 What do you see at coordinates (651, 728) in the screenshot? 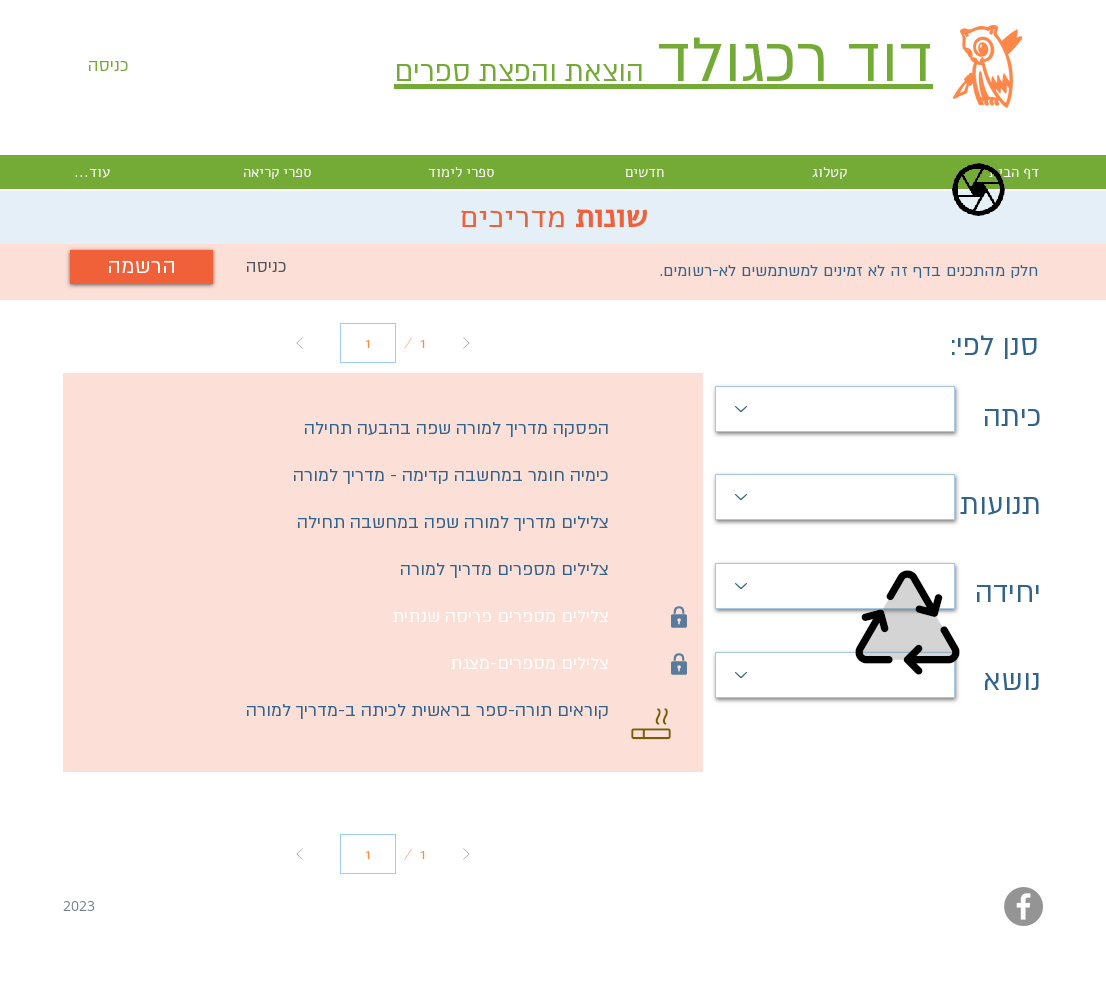
I see `indicates a designated smoking area` at bounding box center [651, 728].